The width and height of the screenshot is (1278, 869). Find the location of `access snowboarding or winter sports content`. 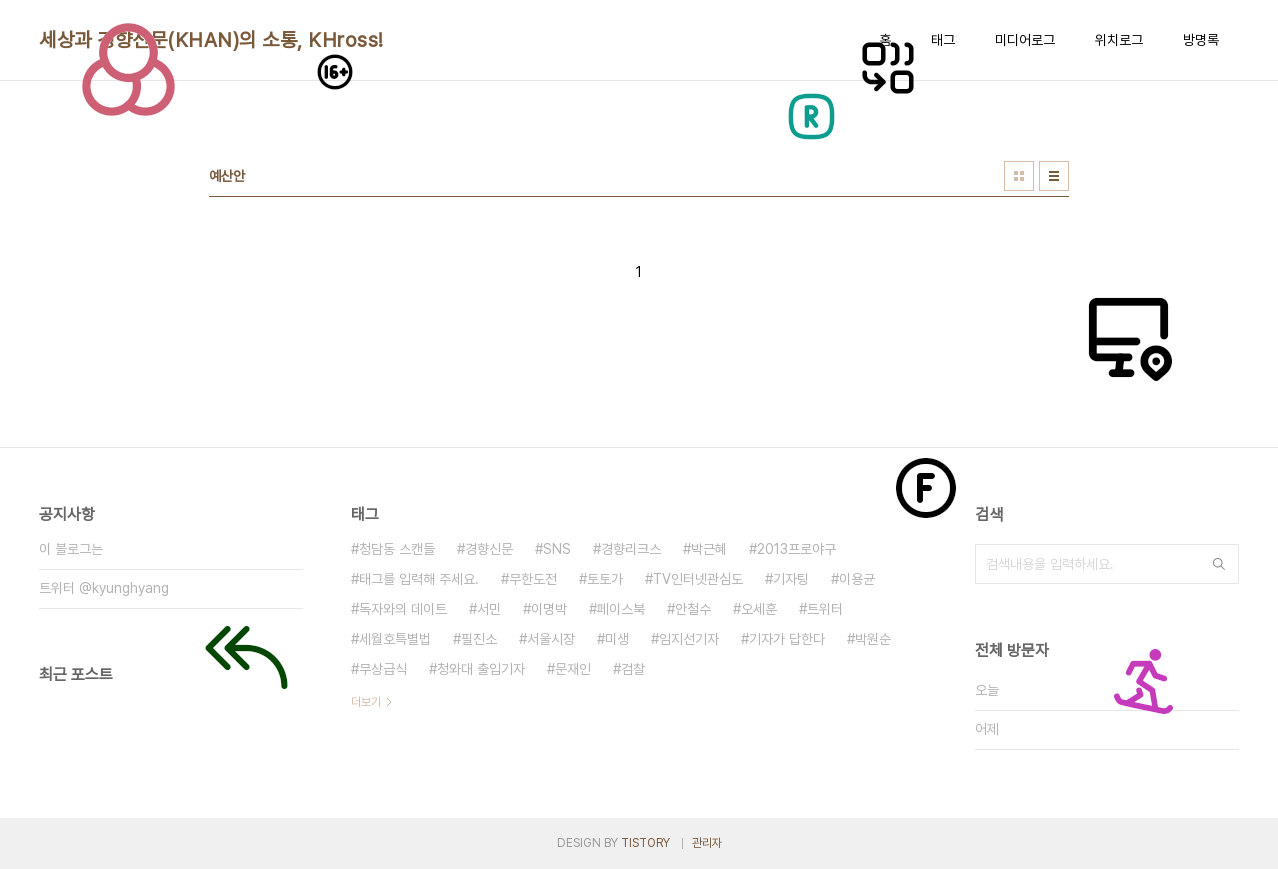

access snowboarding or winter sports content is located at coordinates (1143, 681).